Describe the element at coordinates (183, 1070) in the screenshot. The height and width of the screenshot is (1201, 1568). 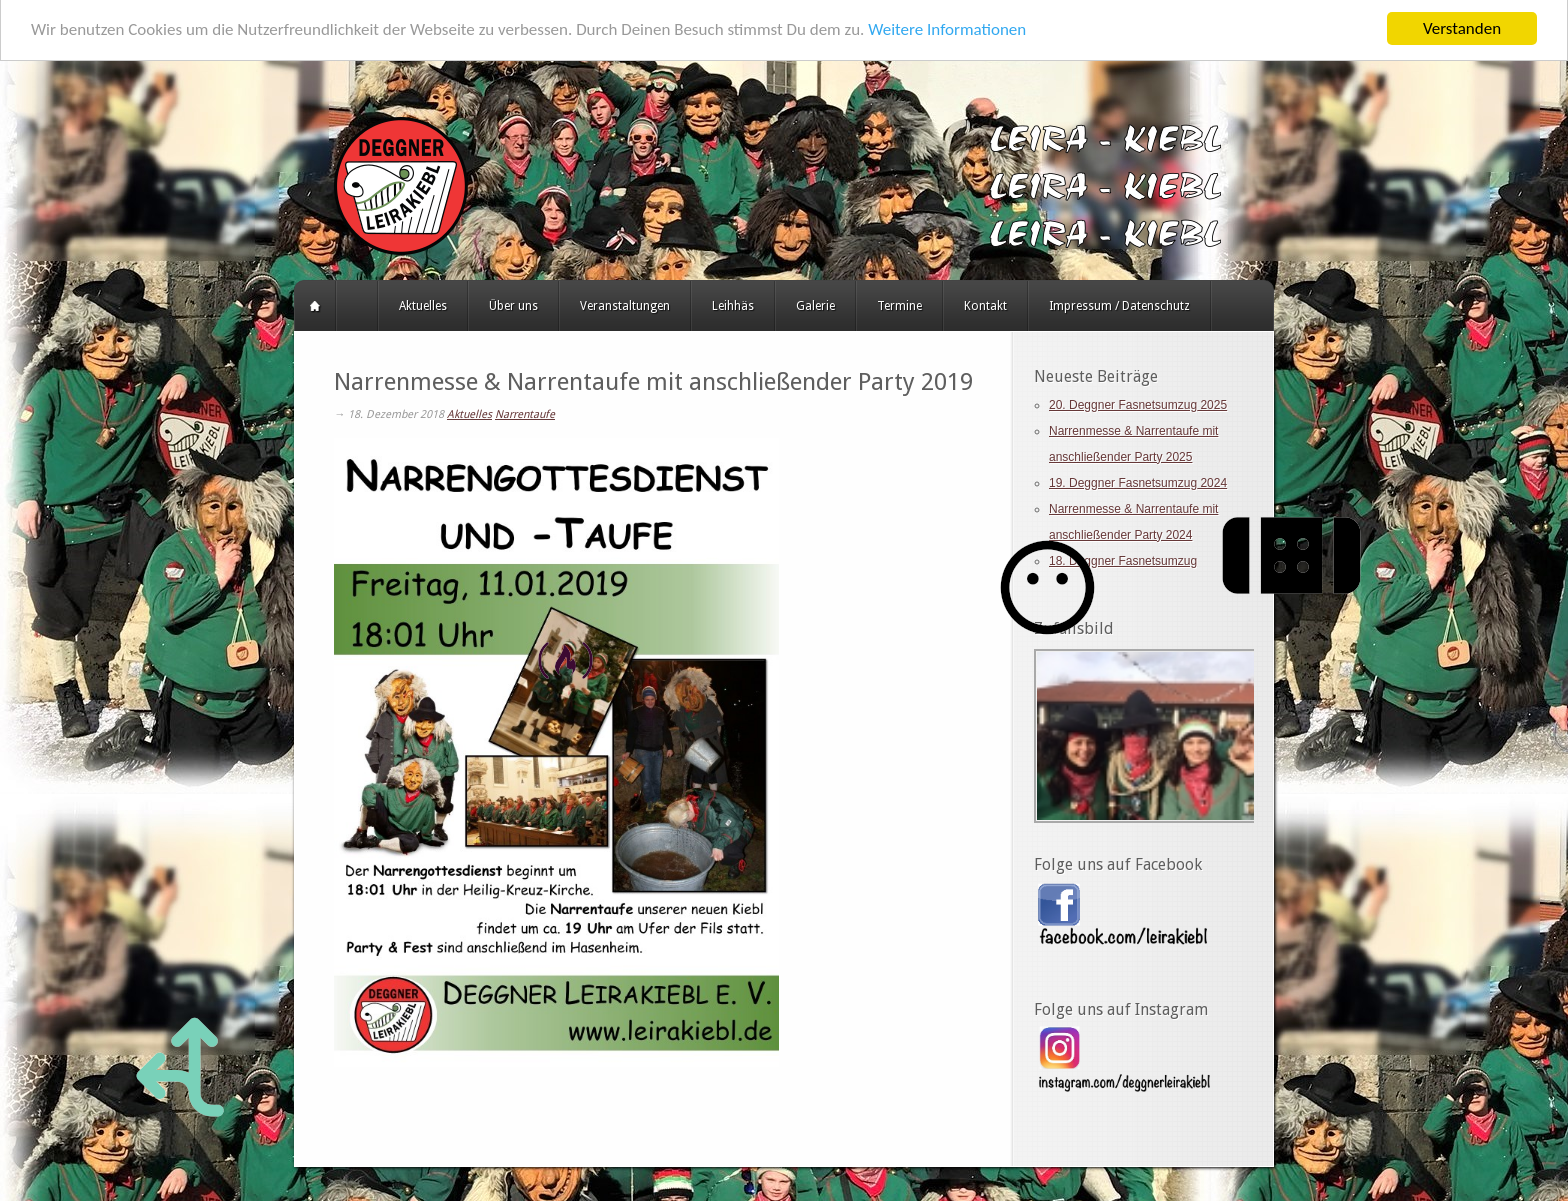
I see `split or branch content in multiple directions` at that location.